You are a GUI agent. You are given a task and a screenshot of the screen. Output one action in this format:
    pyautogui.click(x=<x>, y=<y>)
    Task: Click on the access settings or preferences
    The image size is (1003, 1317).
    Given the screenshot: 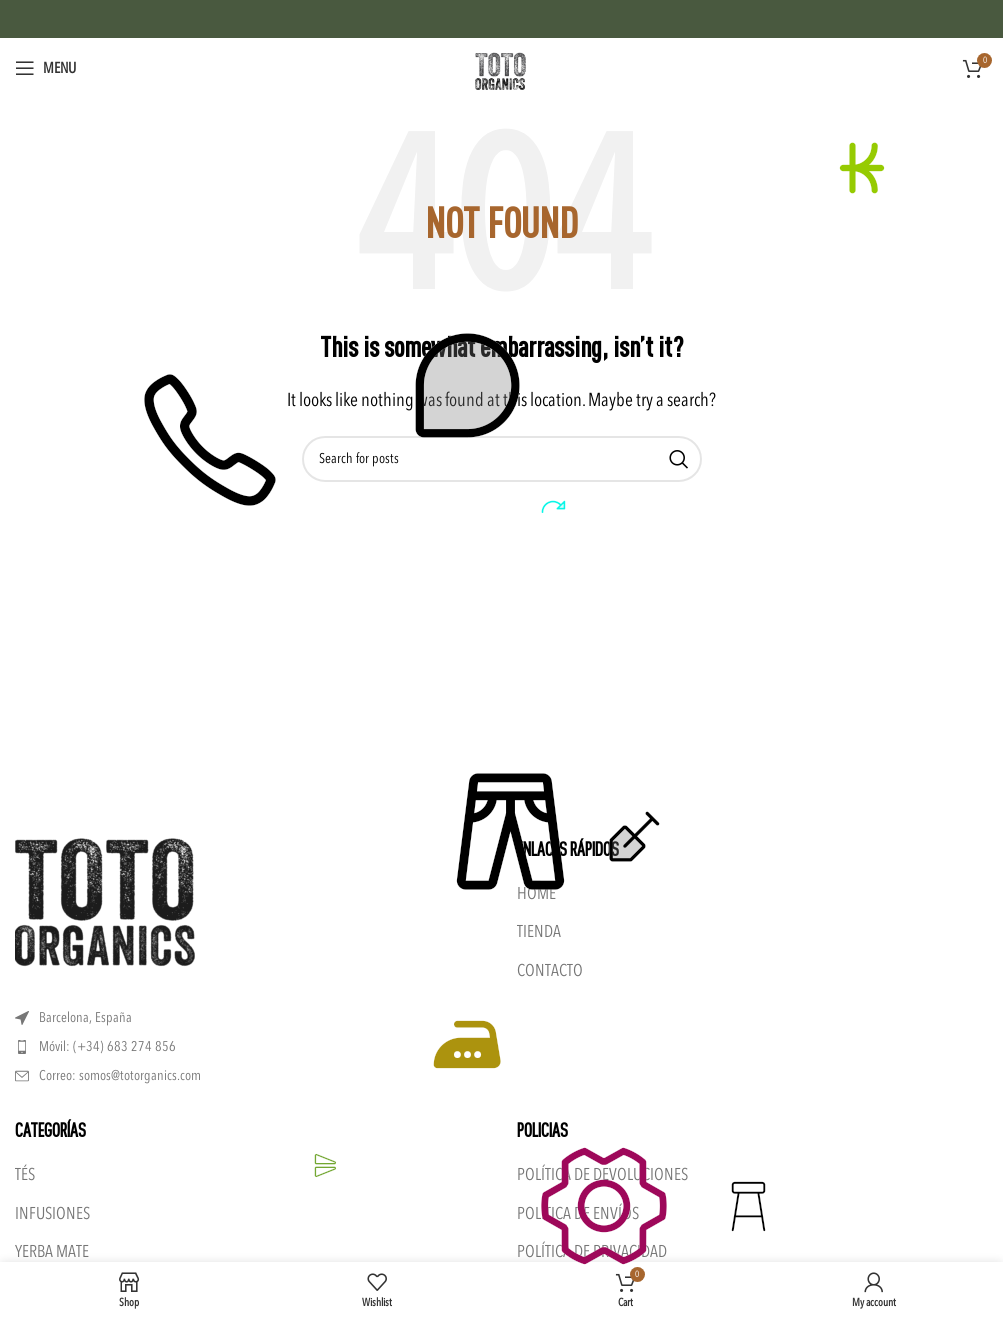 What is the action you would take?
    pyautogui.click(x=604, y=1206)
    